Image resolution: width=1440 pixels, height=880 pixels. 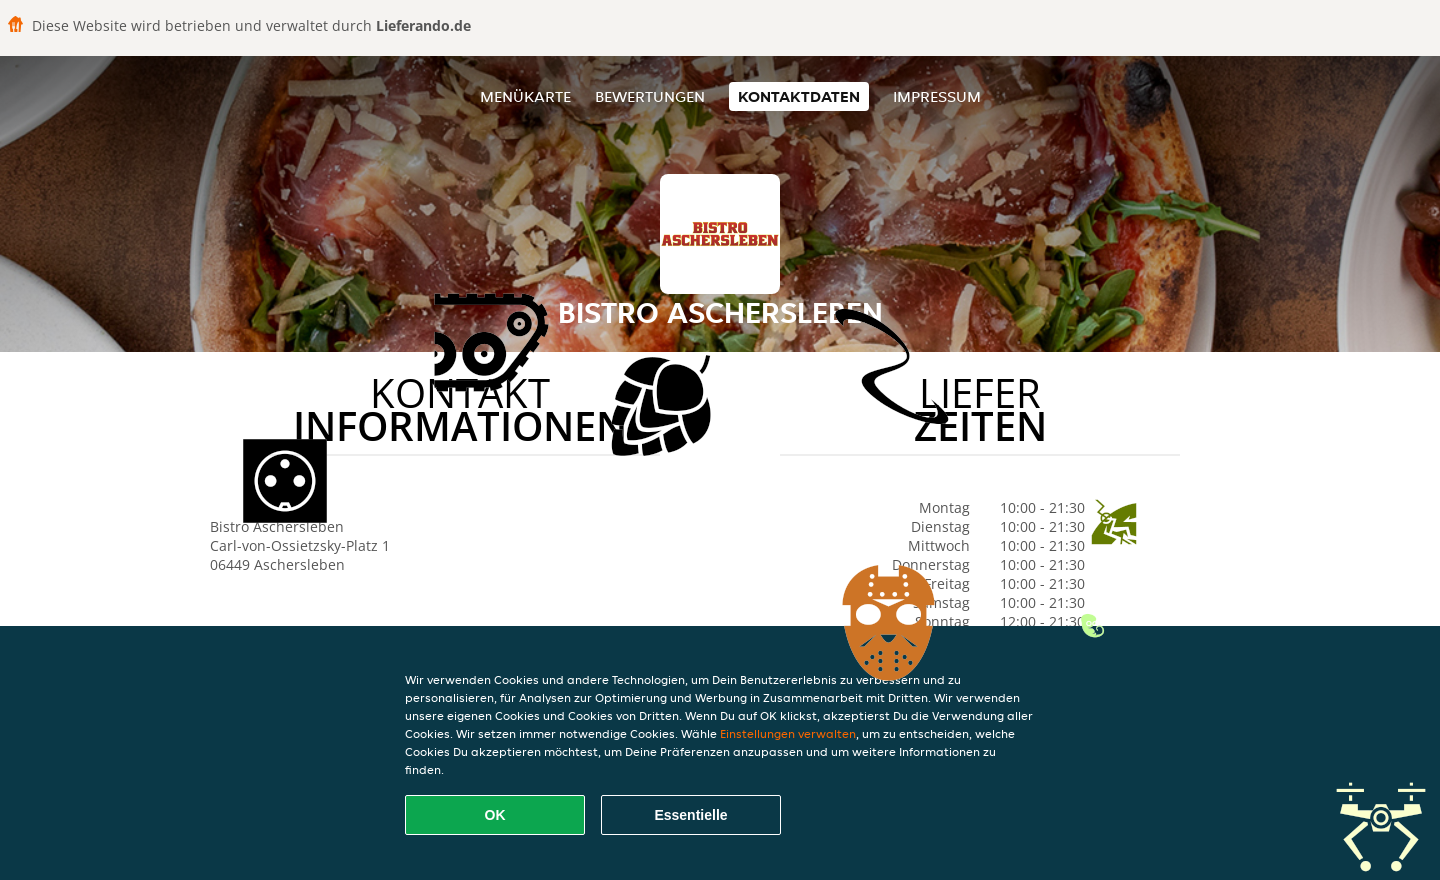 I want to click on indicates electrical outlet or power source location, so click(x=285, y=481).